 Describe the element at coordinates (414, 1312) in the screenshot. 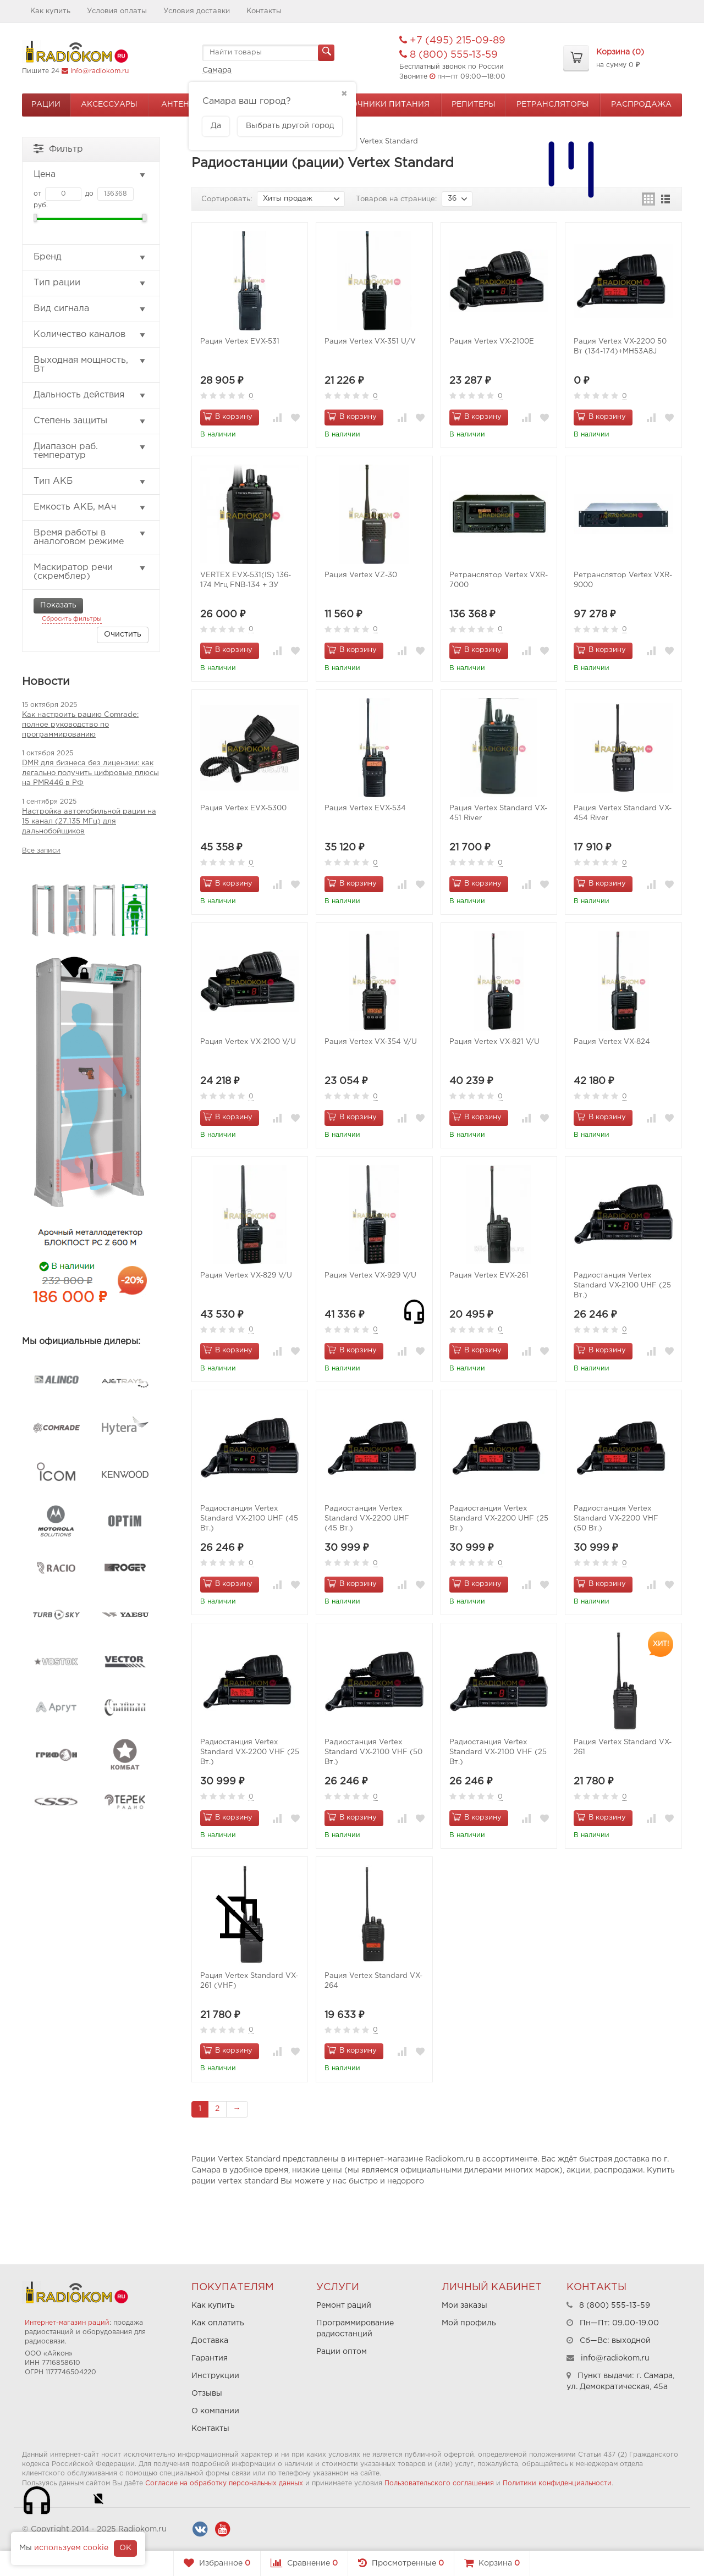

I see `contact customer support` at that location.